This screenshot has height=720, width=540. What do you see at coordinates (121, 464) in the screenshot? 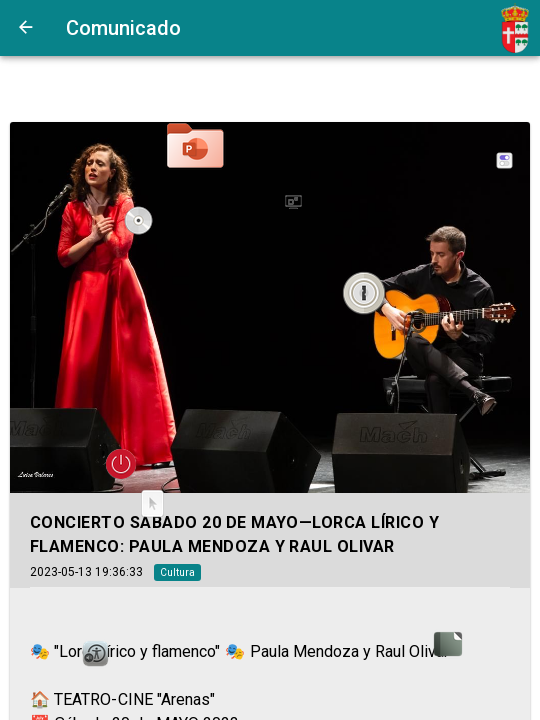
I see `shut down or power off the system` at bounding box center [121, 464].